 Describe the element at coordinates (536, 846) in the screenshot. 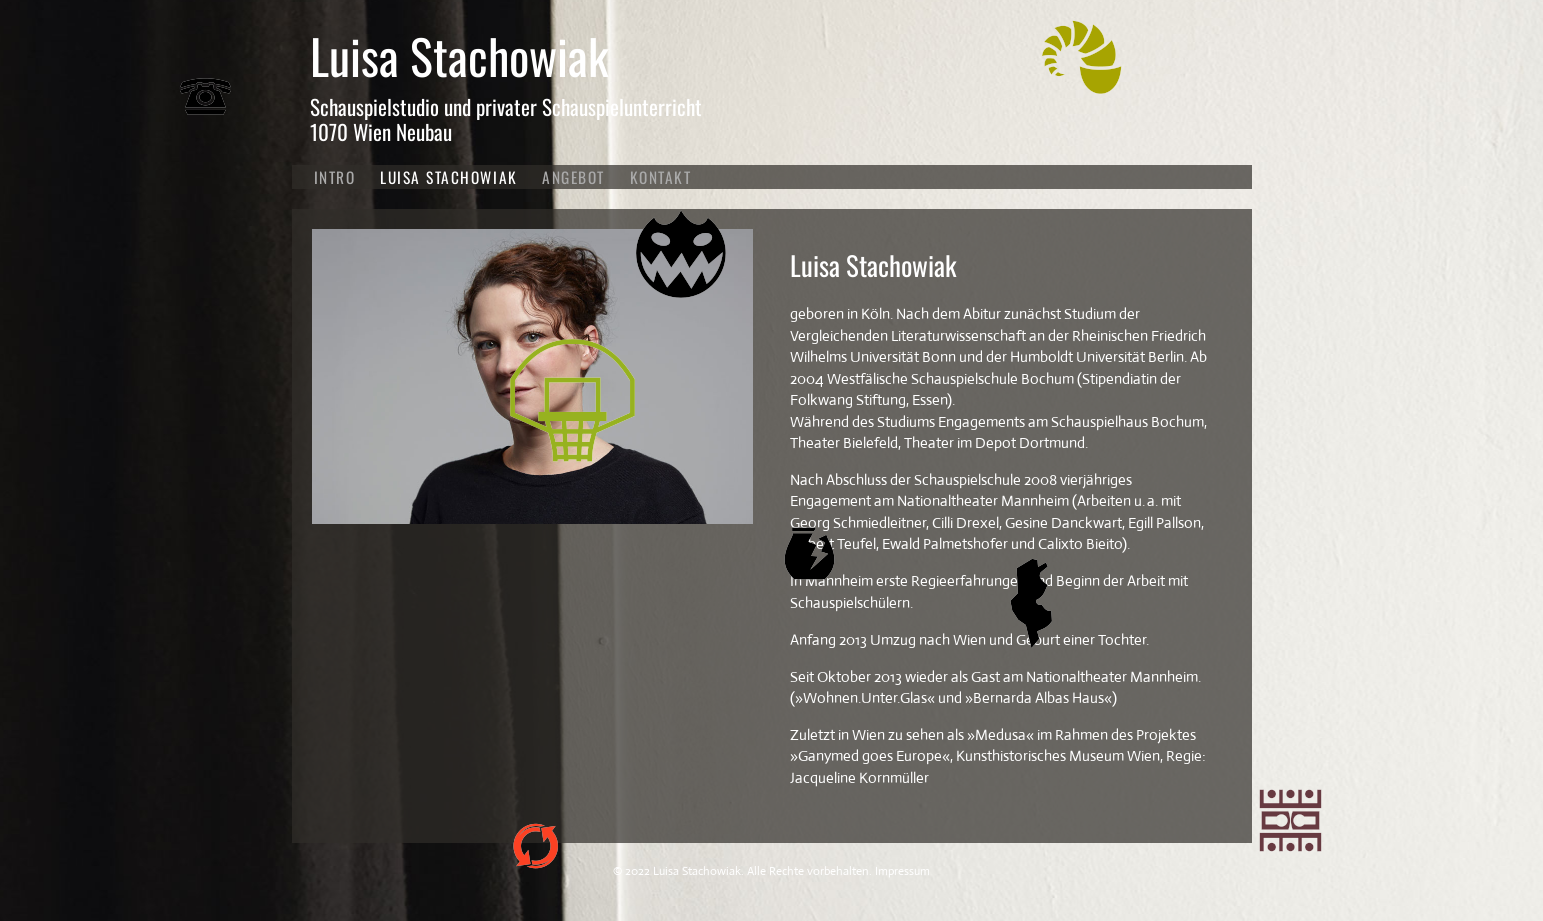

I see `refresh or reload content` at that location.